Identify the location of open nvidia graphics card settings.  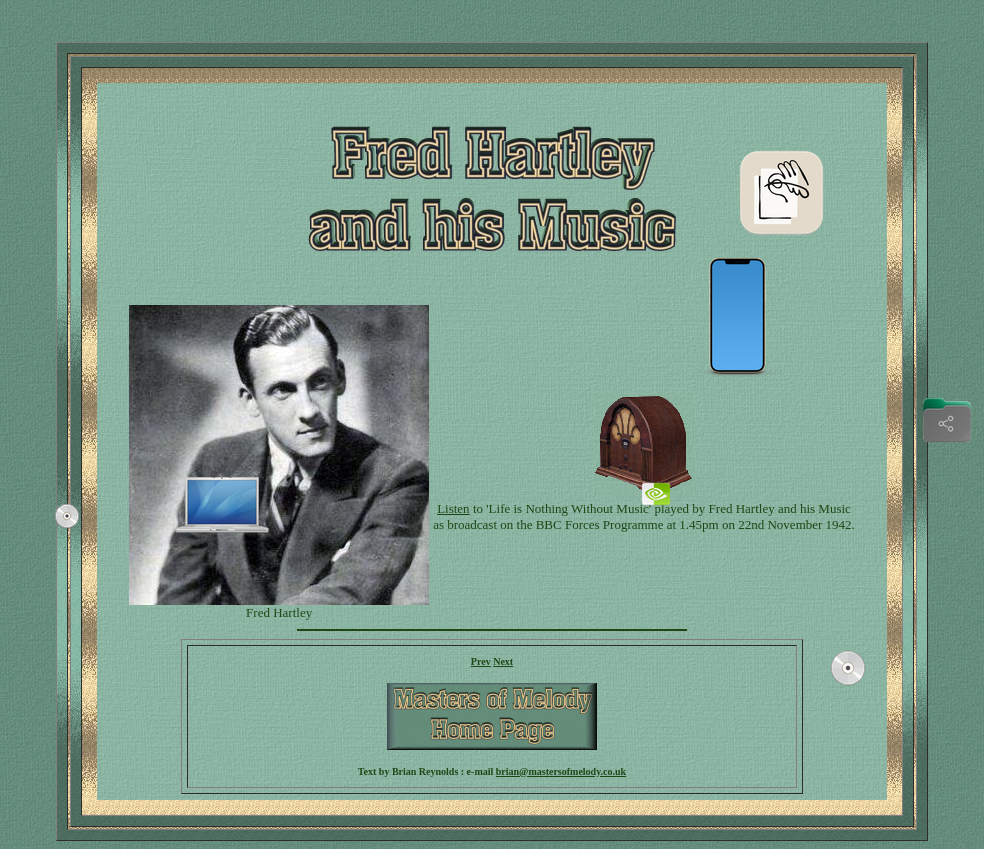
(656, 494).